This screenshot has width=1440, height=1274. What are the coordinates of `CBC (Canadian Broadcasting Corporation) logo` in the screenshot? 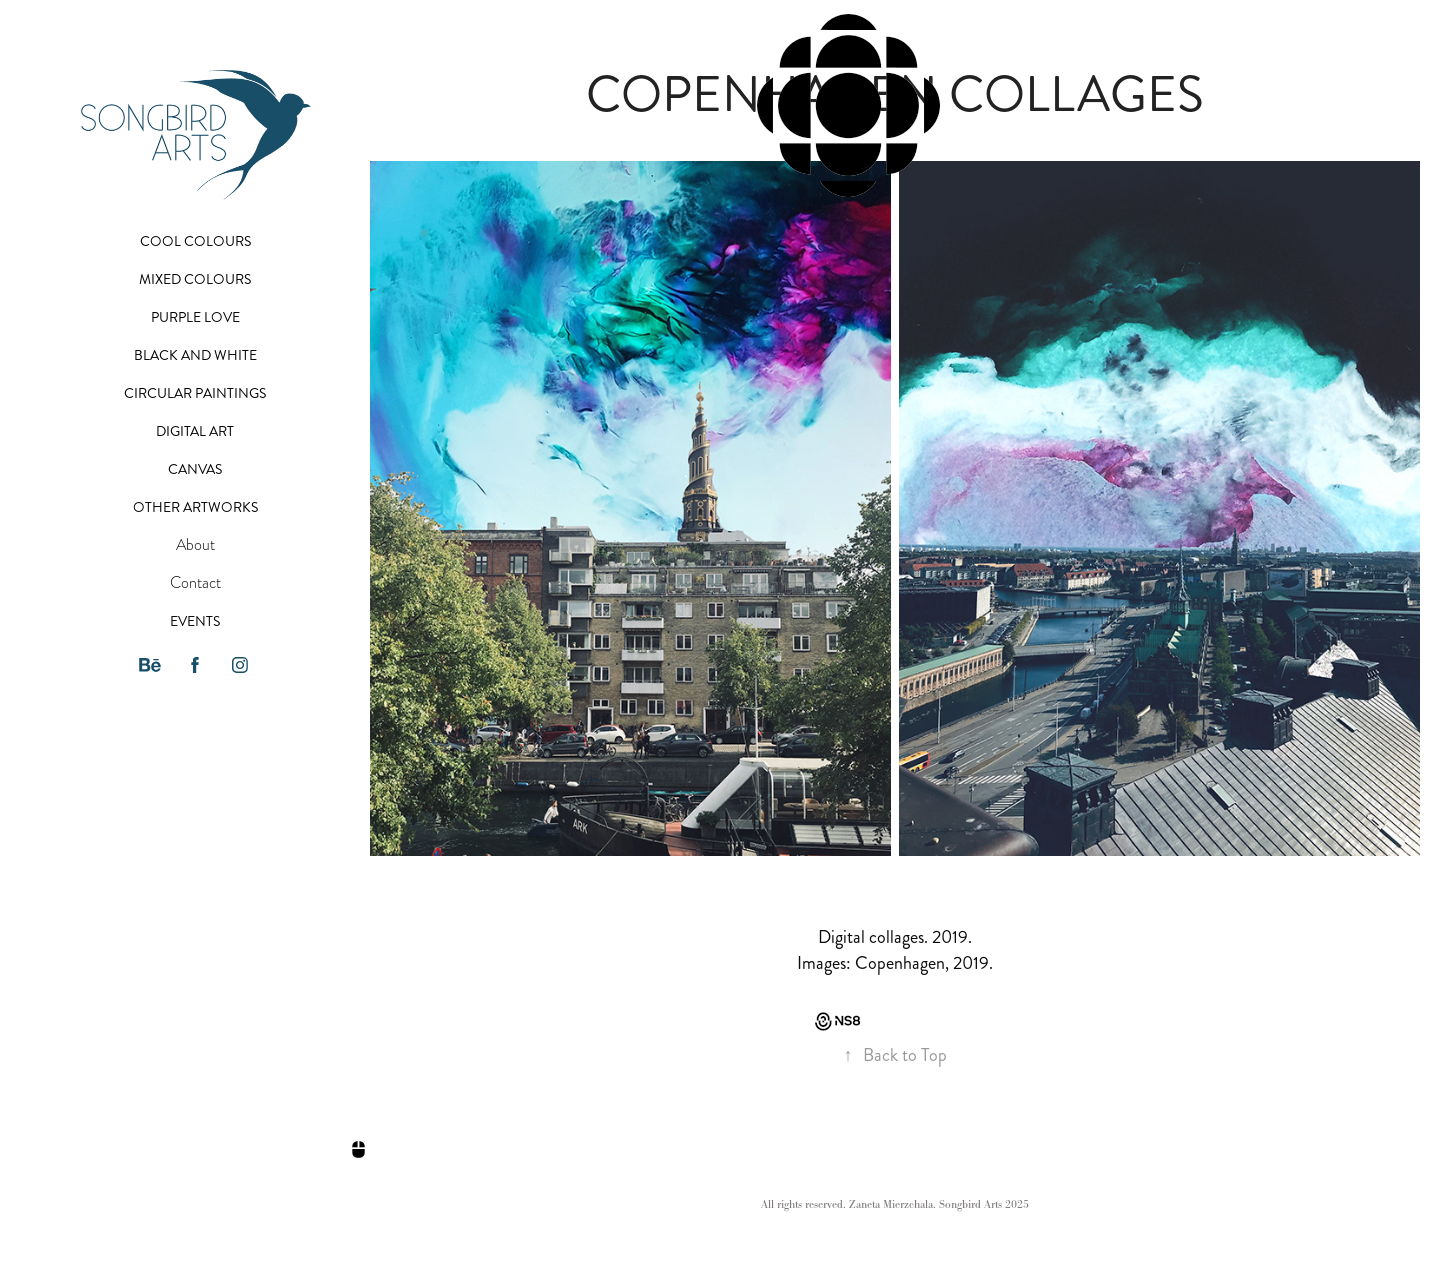 It's located at (848, 105).